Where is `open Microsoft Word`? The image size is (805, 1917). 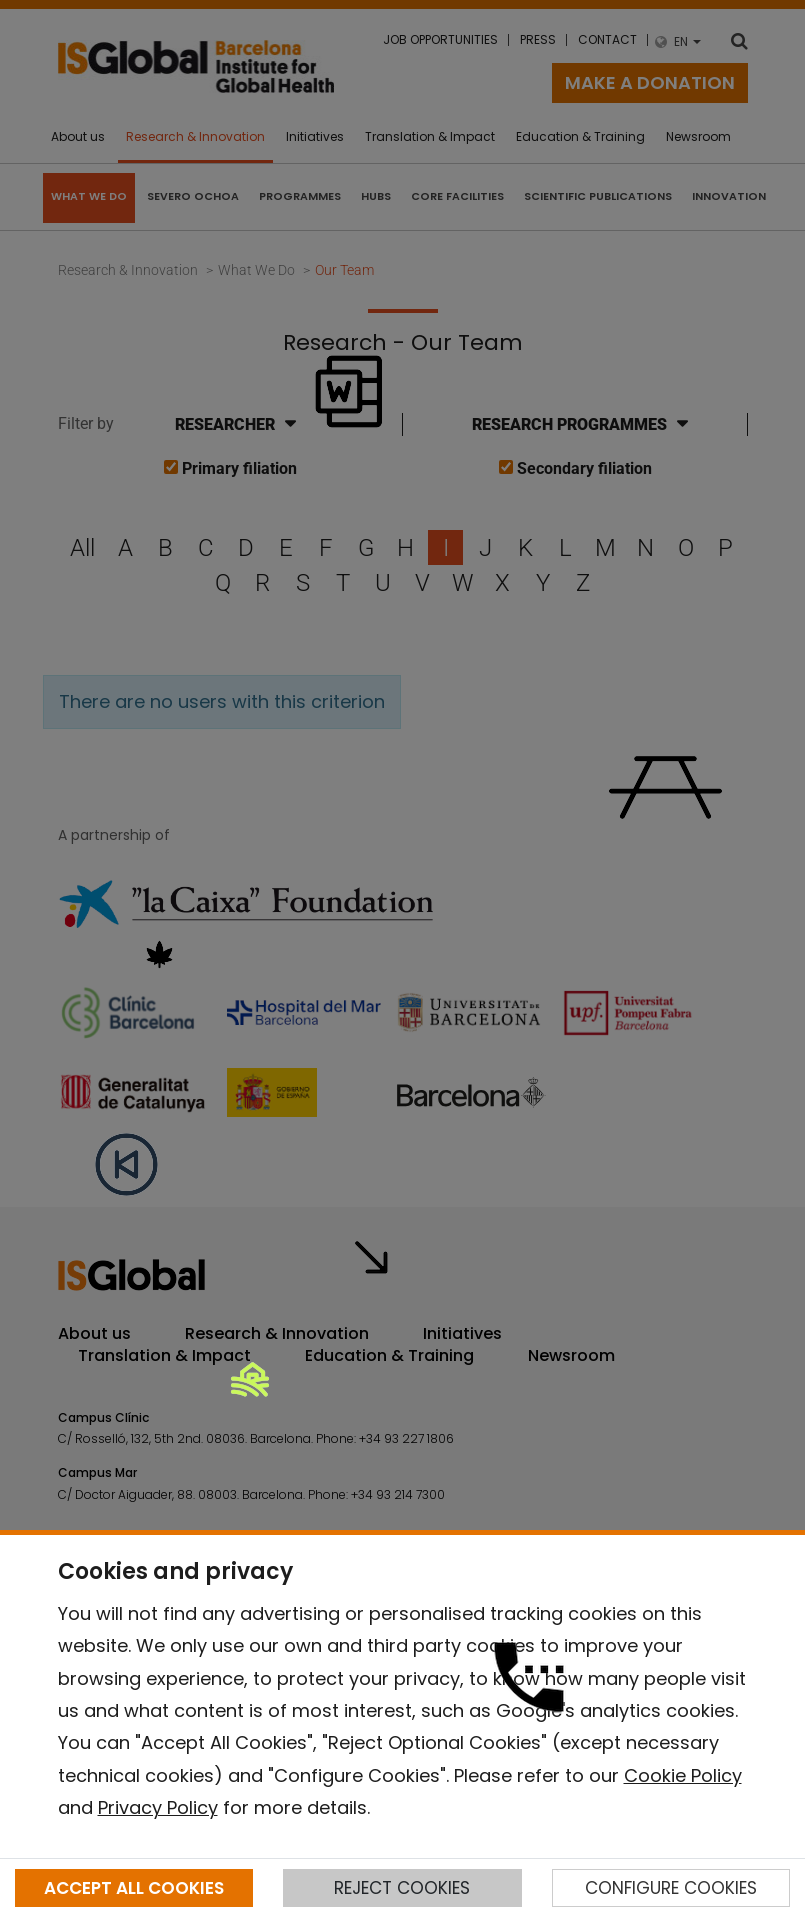
open Microsoft Word is located at coordinates (351, 391).